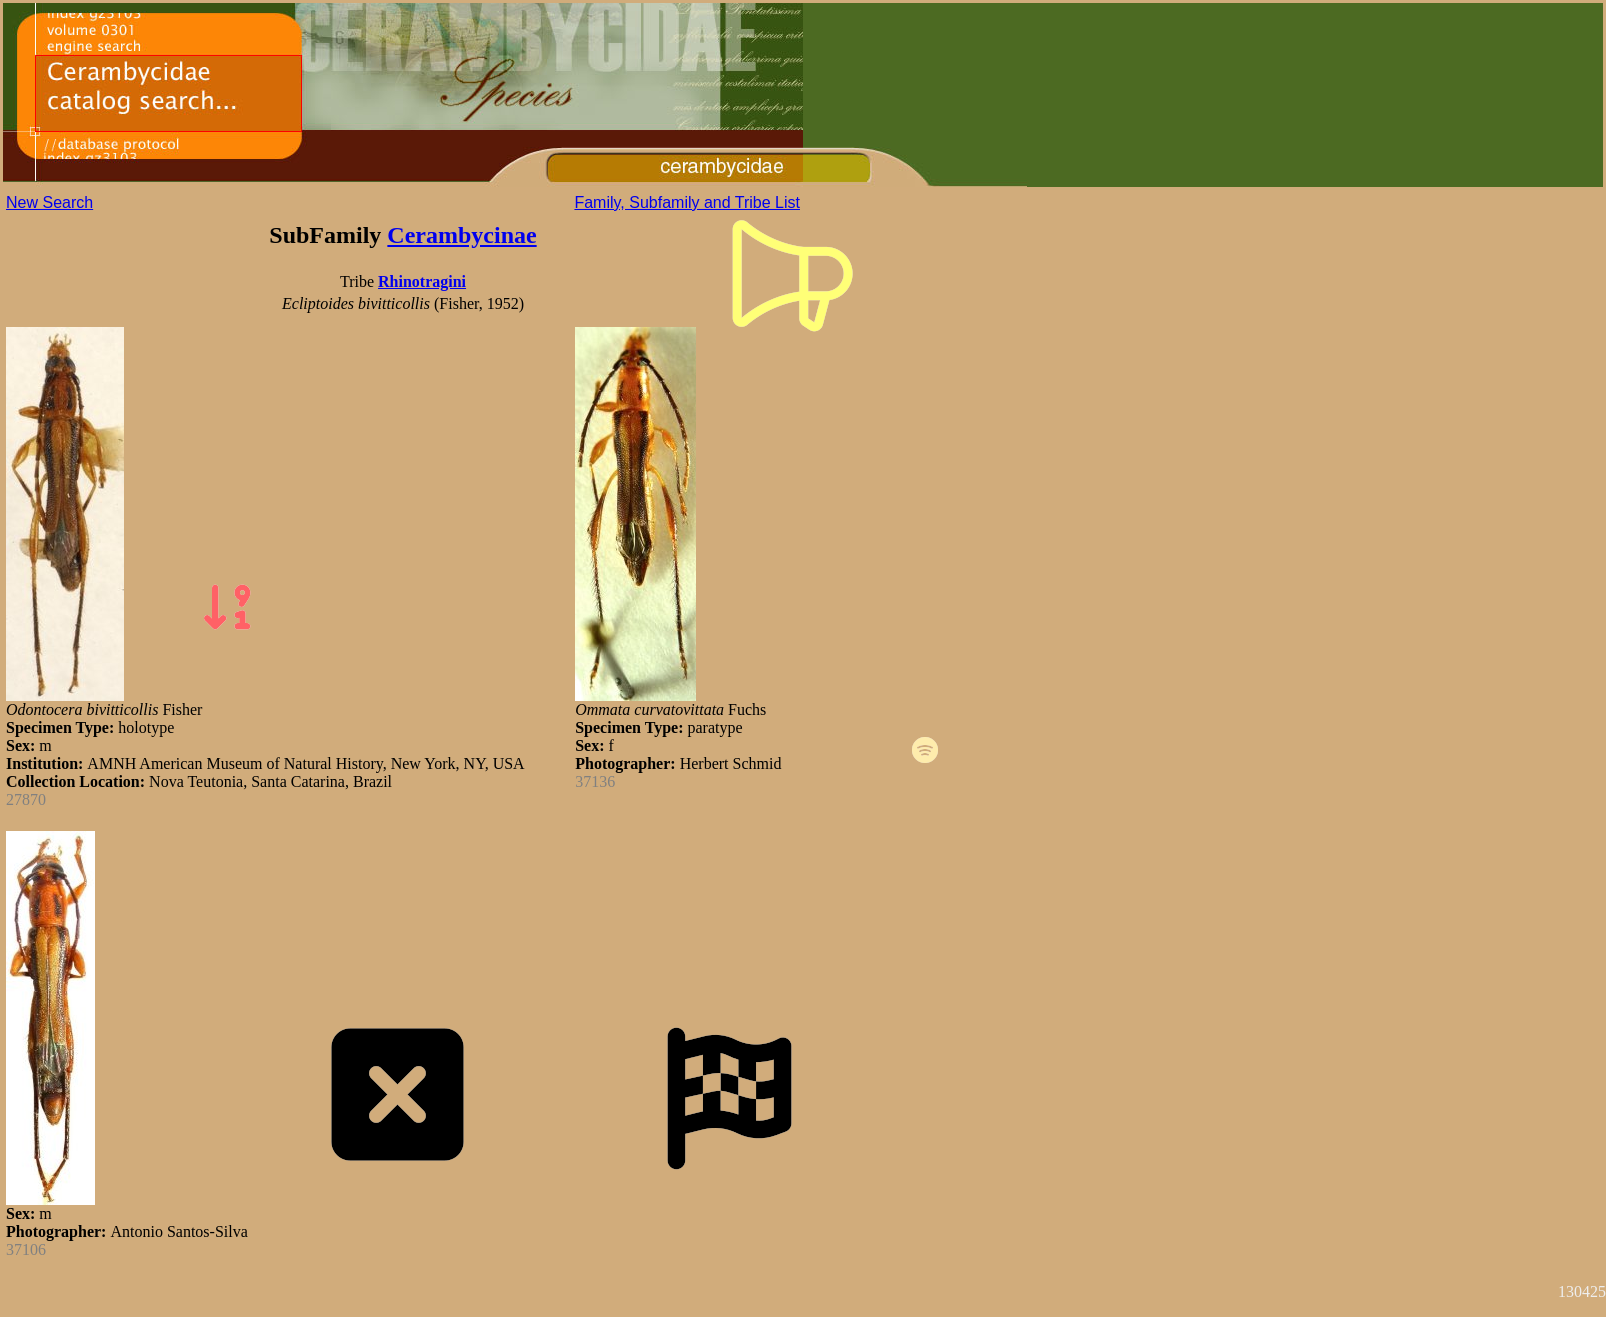 The width and height of the screenshot is (1606, 1317). What do you see at coordinates (786, 278) in the screenshot?
I see `make an announcement or broadcast` at bounding box center [786, 278].